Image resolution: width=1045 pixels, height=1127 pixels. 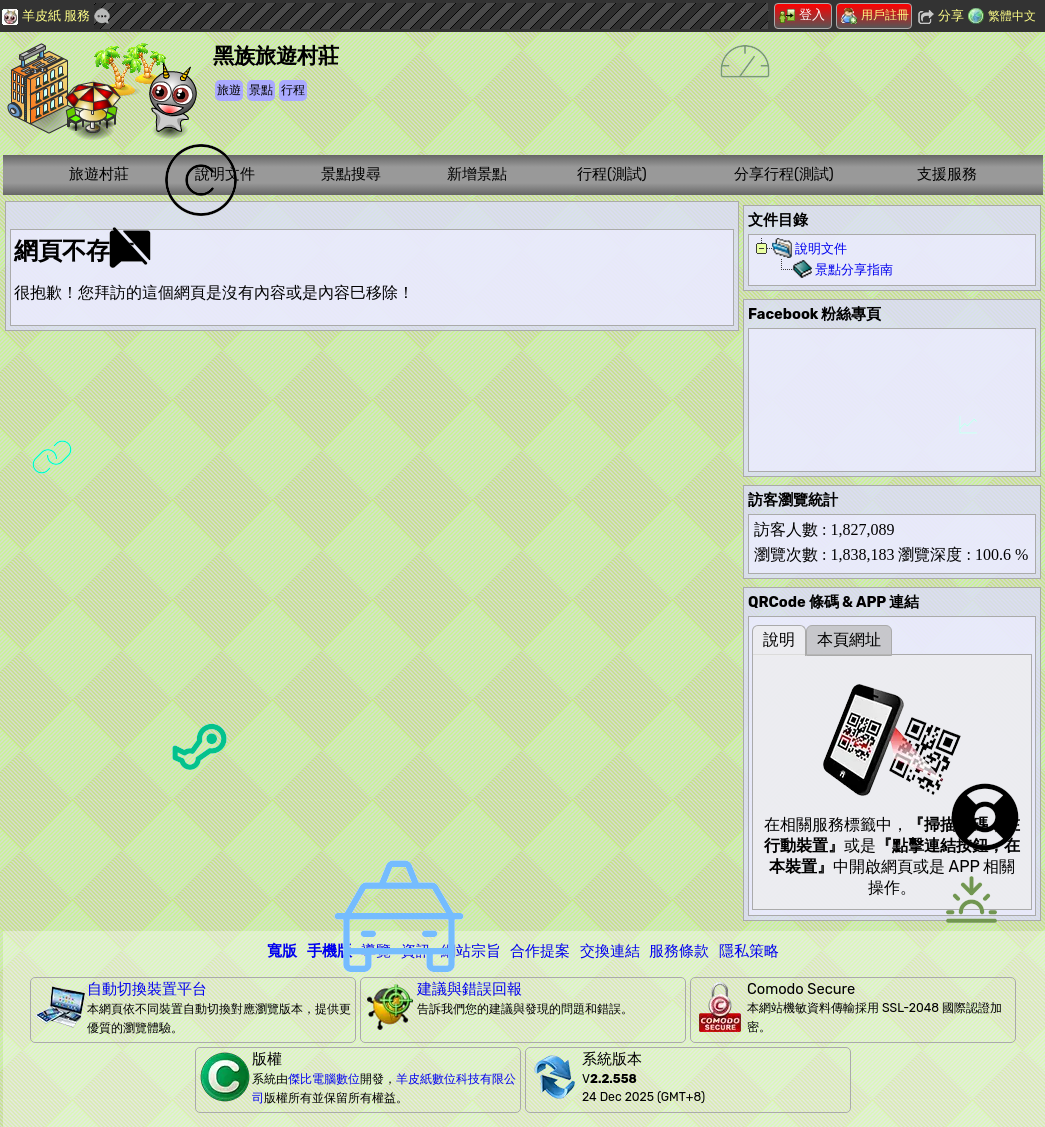 What do you see at coordinates (745, 64) in the screenshot?
I see `view performance or speed metrics` at bounding box center [745, 64].